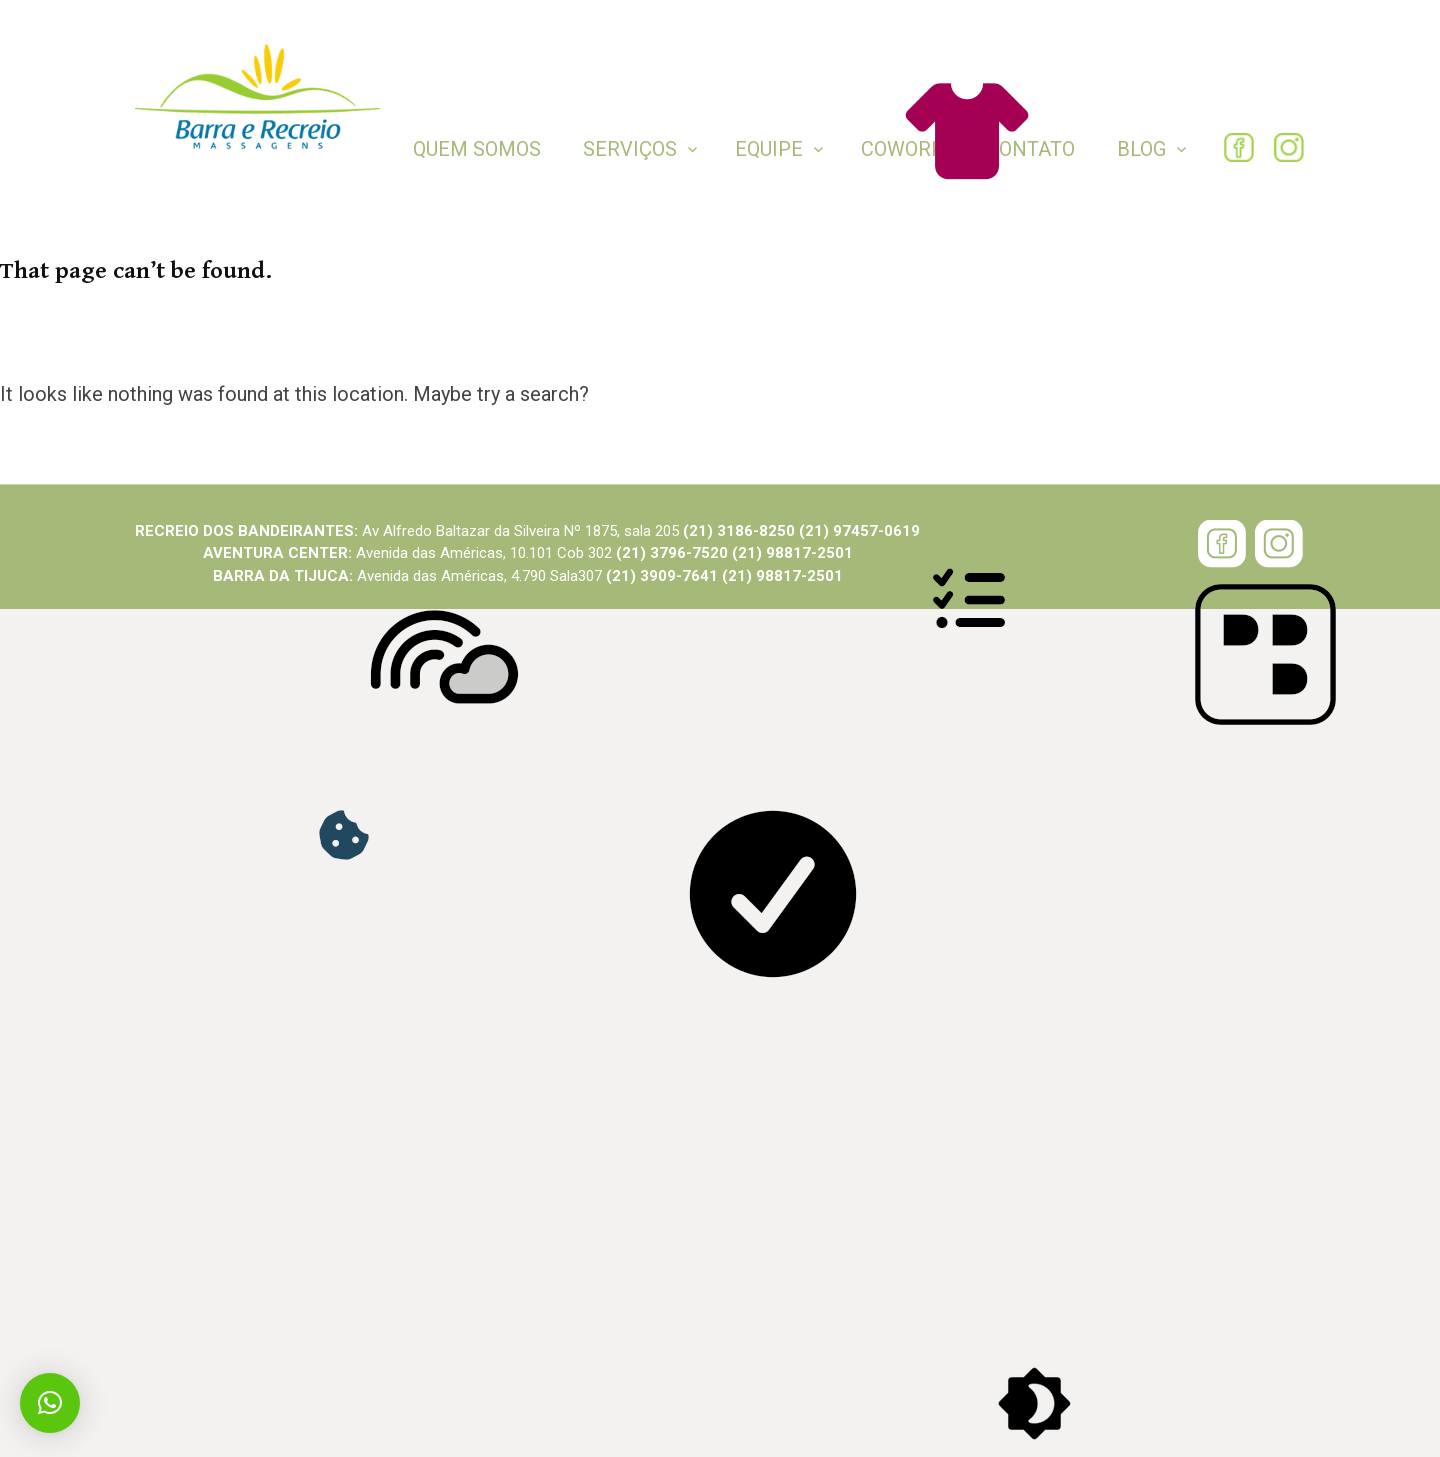 The image size is (1440, 1457). I want to click on weather forecast showing partly cloudy with rainbow, so click(444, 654).